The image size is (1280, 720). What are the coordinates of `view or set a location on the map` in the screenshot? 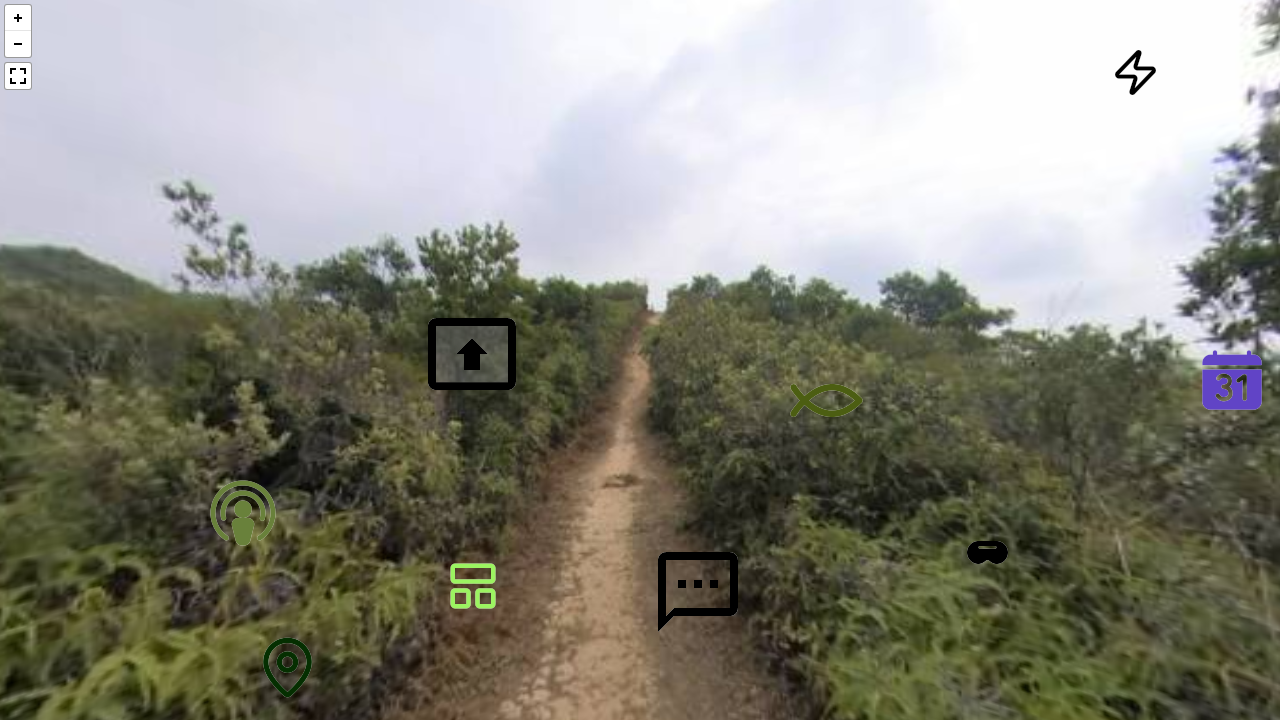 It's located at (287, 667).